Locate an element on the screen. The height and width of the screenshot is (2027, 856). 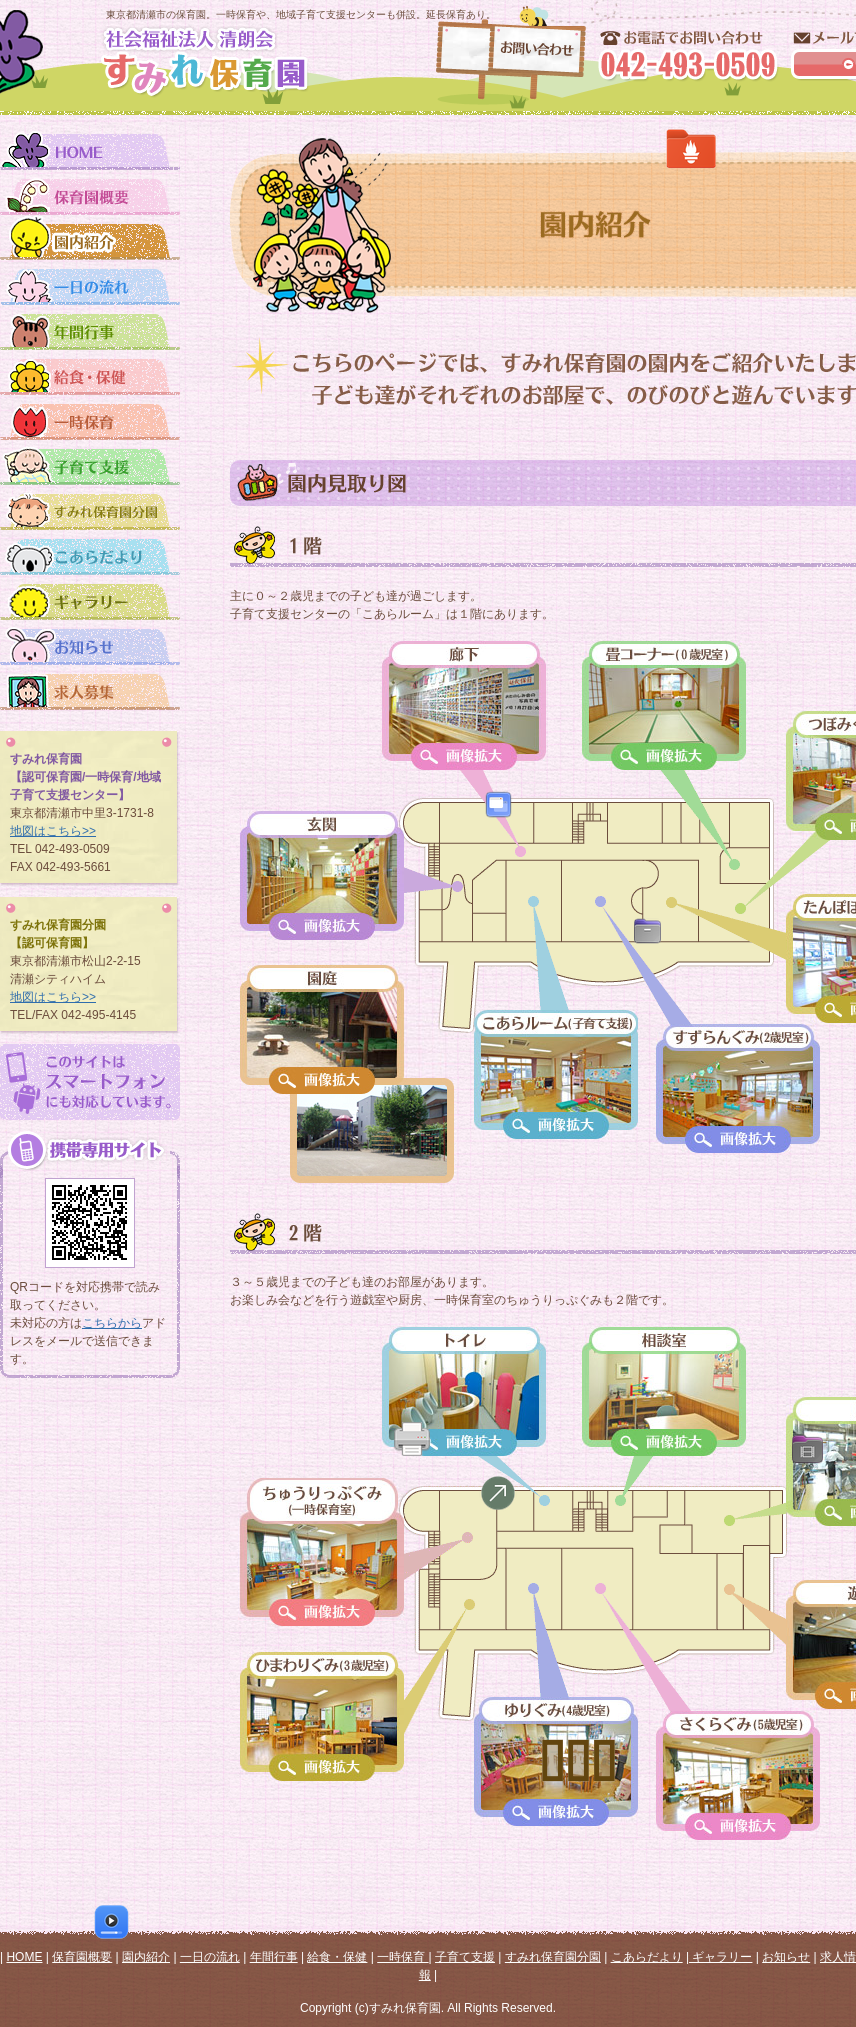
connect to a network printer is located at coordinates (412, 1439).